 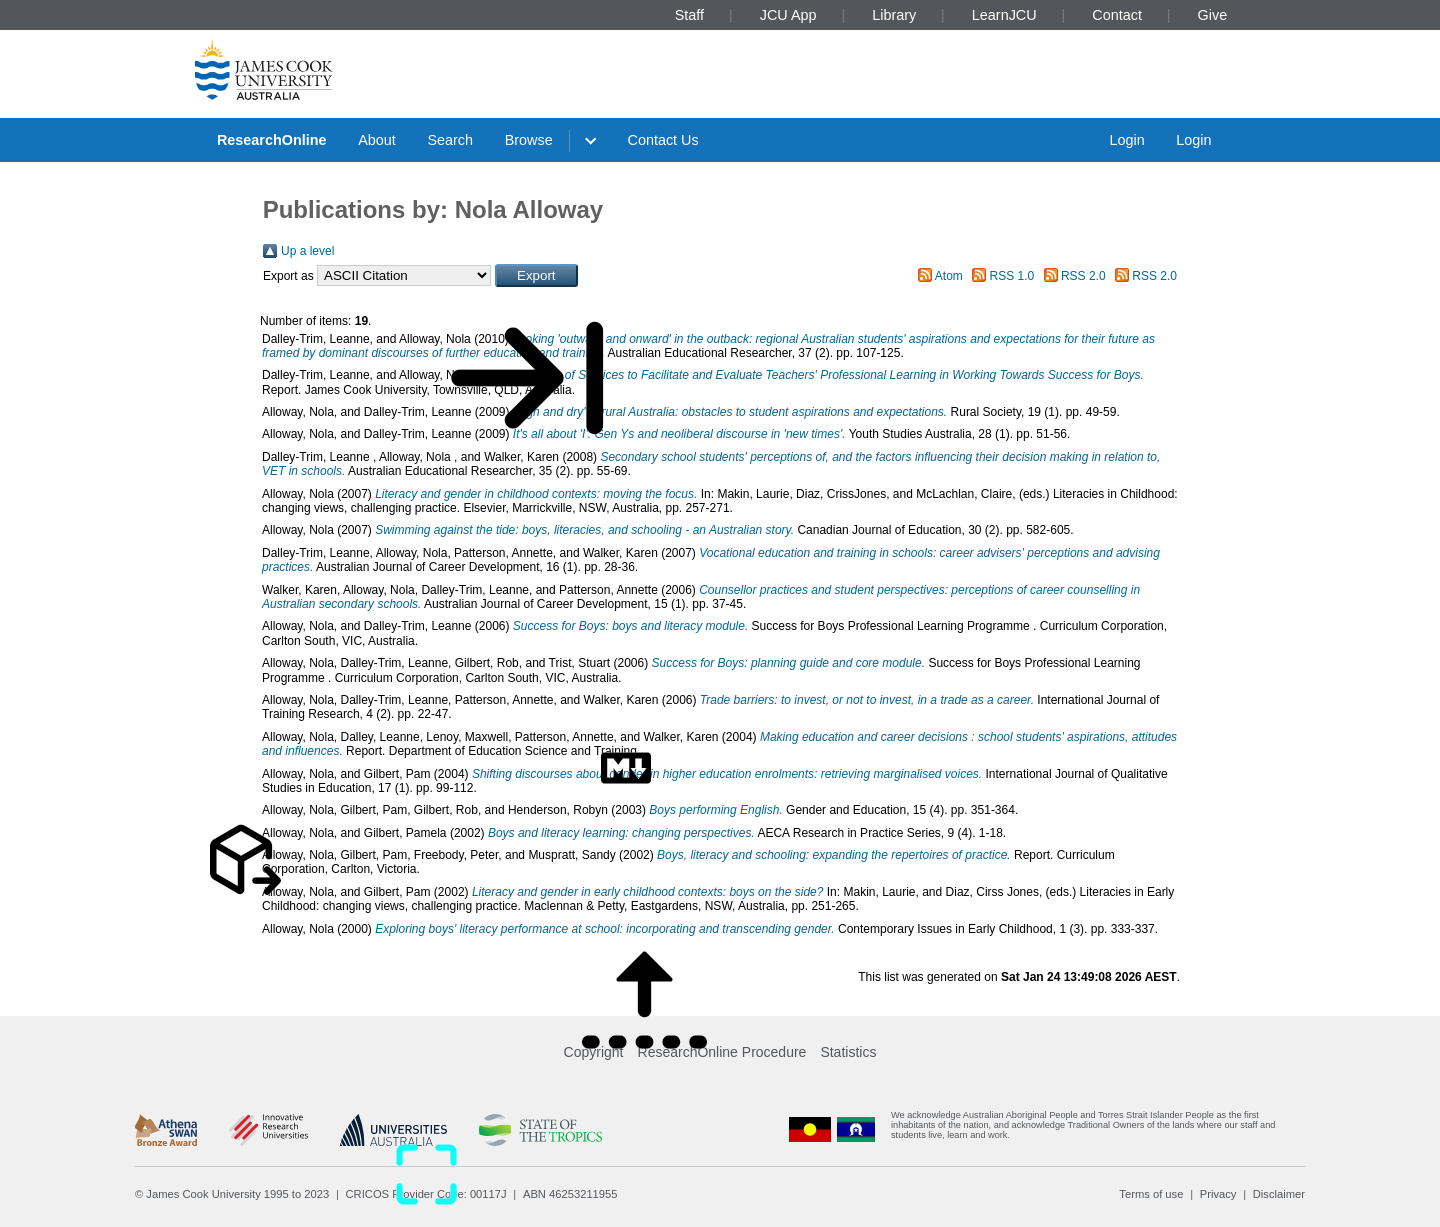 I want to click on move to next tab, so click(x=530, y=378).